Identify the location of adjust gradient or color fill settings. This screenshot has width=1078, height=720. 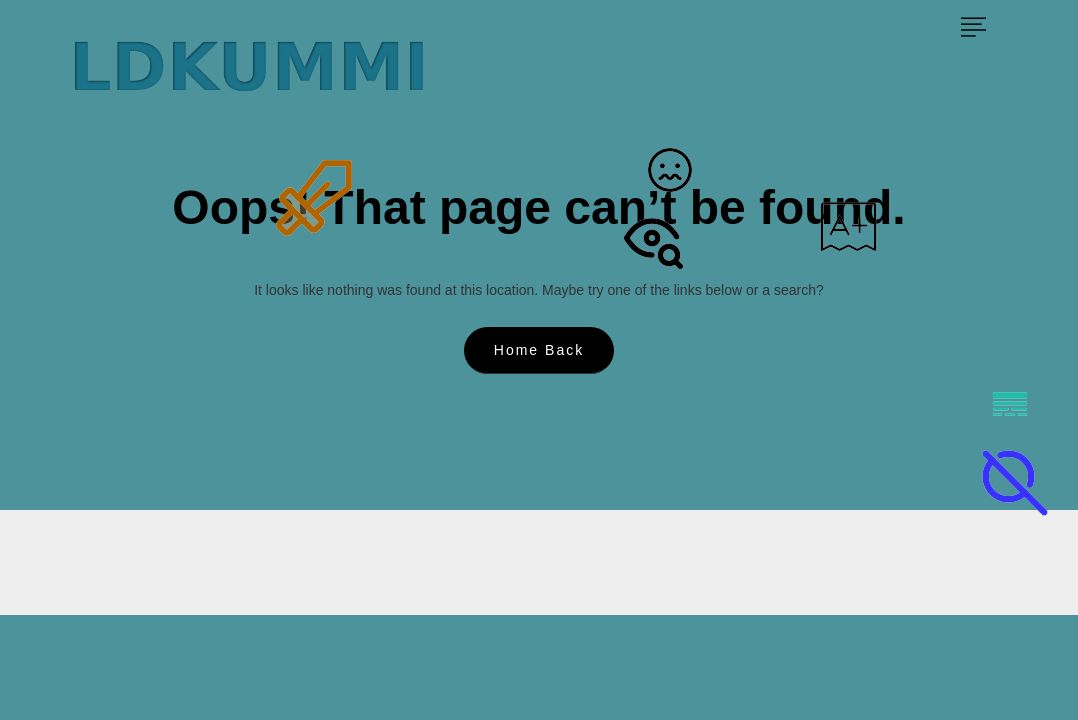
(1010, 404).